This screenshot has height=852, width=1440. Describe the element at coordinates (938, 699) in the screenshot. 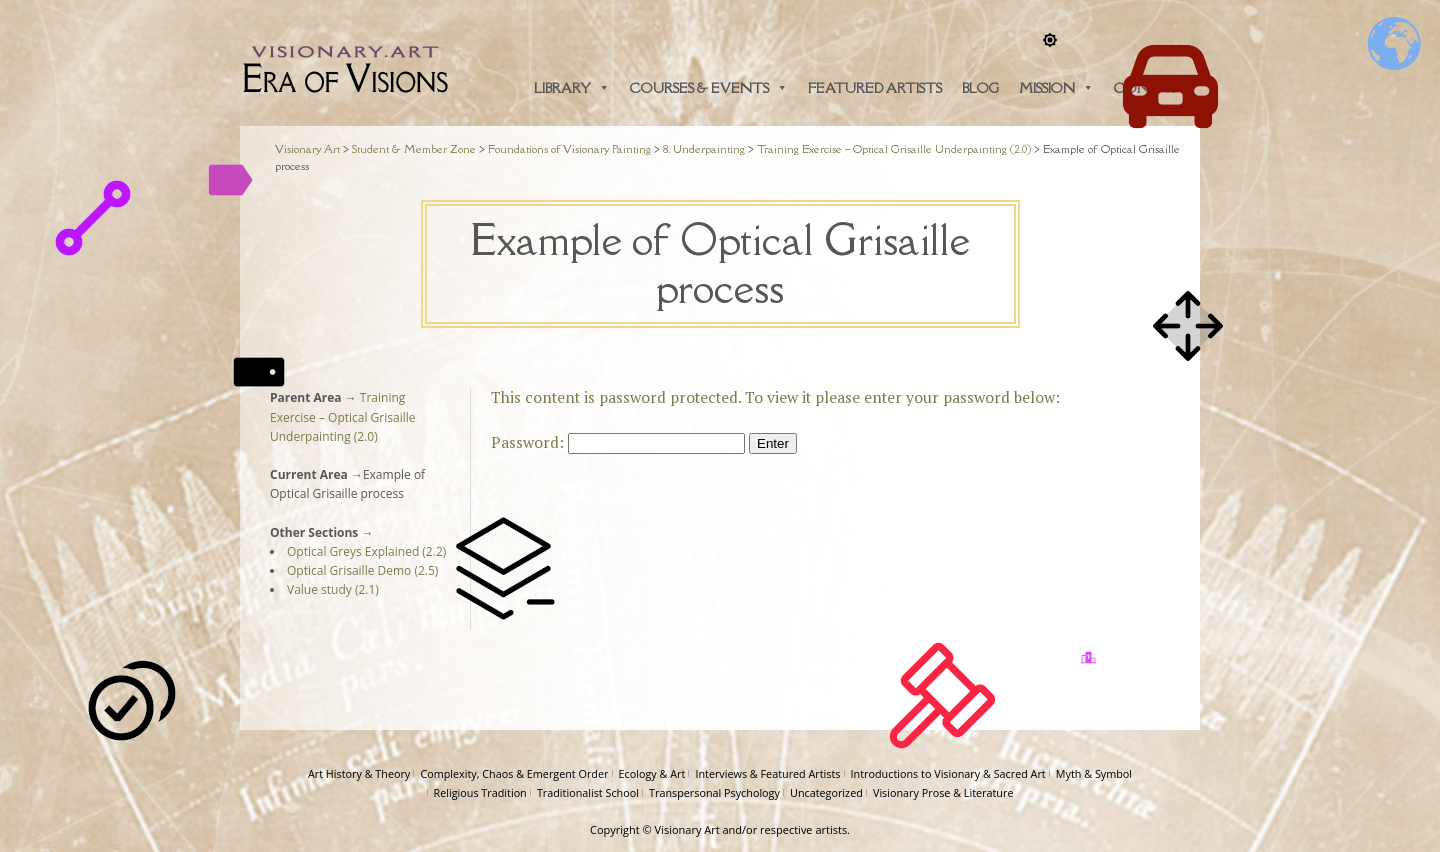

I see `access legal or terms of service information` at that location.